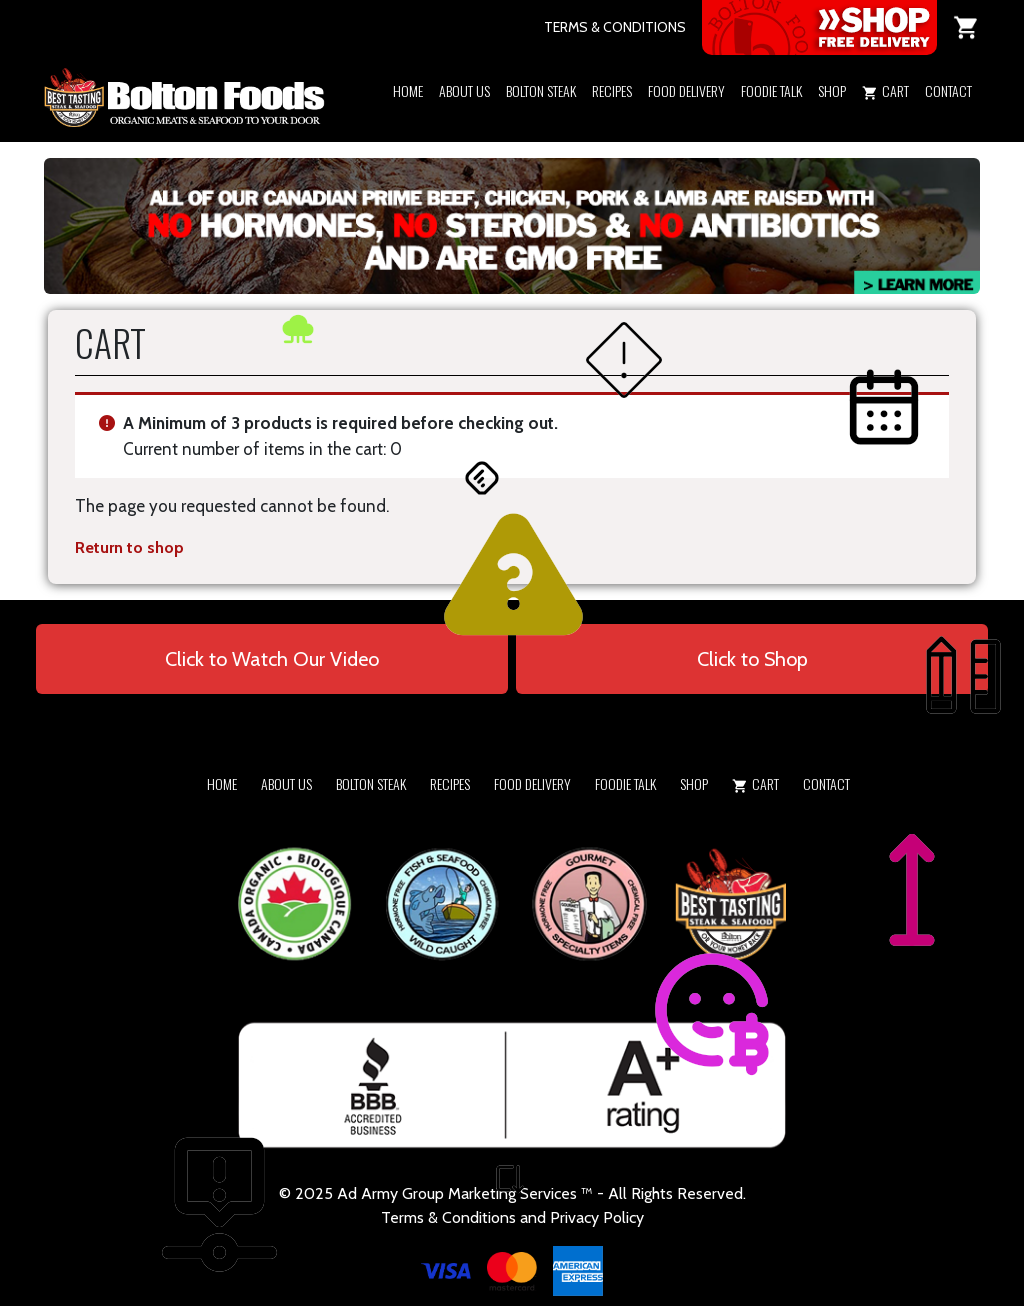 This screenshot has height=1306, width=1024. What do you see at coordinates (482, 478) in the screenshot?
I see `open feedly app` at bounding box center [482, 478].